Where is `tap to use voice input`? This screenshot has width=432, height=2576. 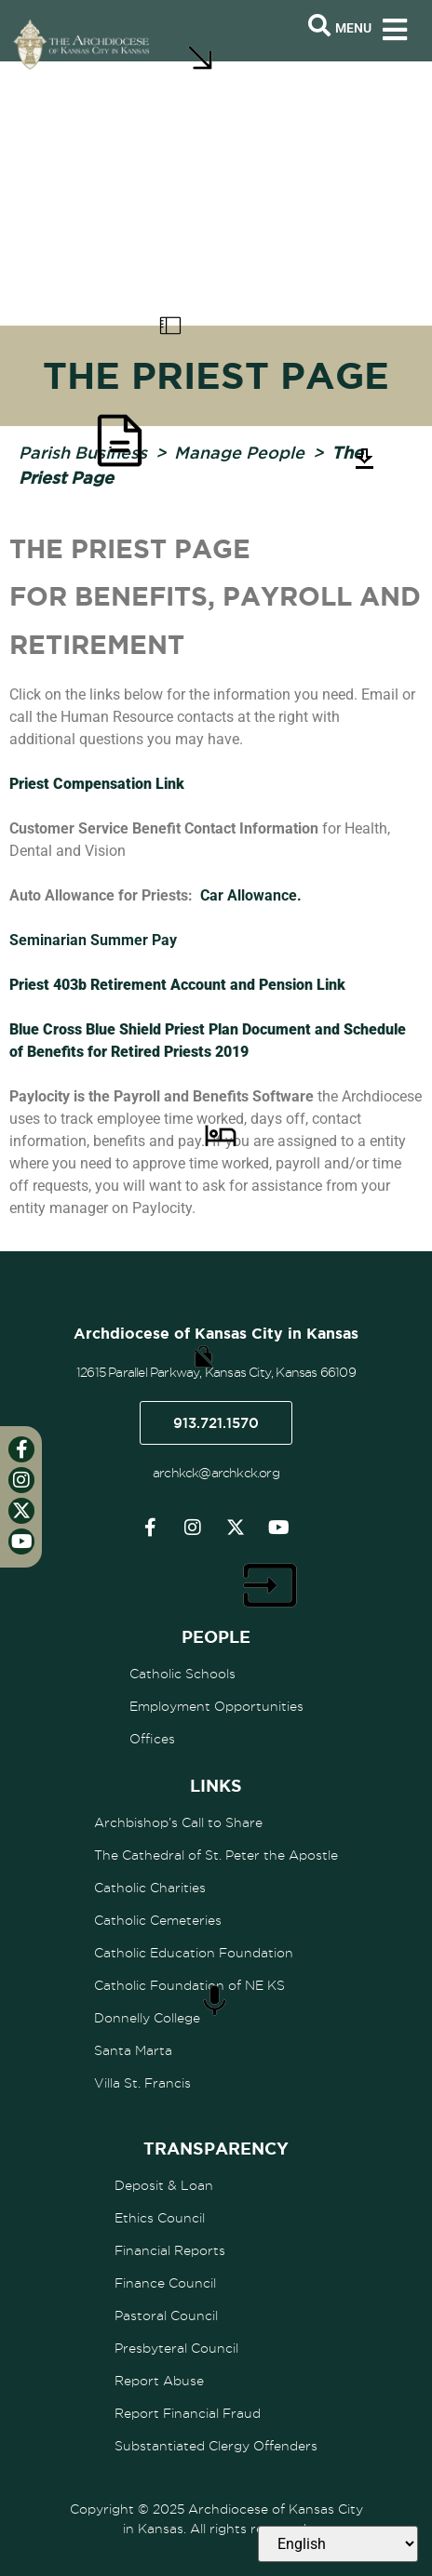
tap to use voice input is located at coordinates (214, 1999).